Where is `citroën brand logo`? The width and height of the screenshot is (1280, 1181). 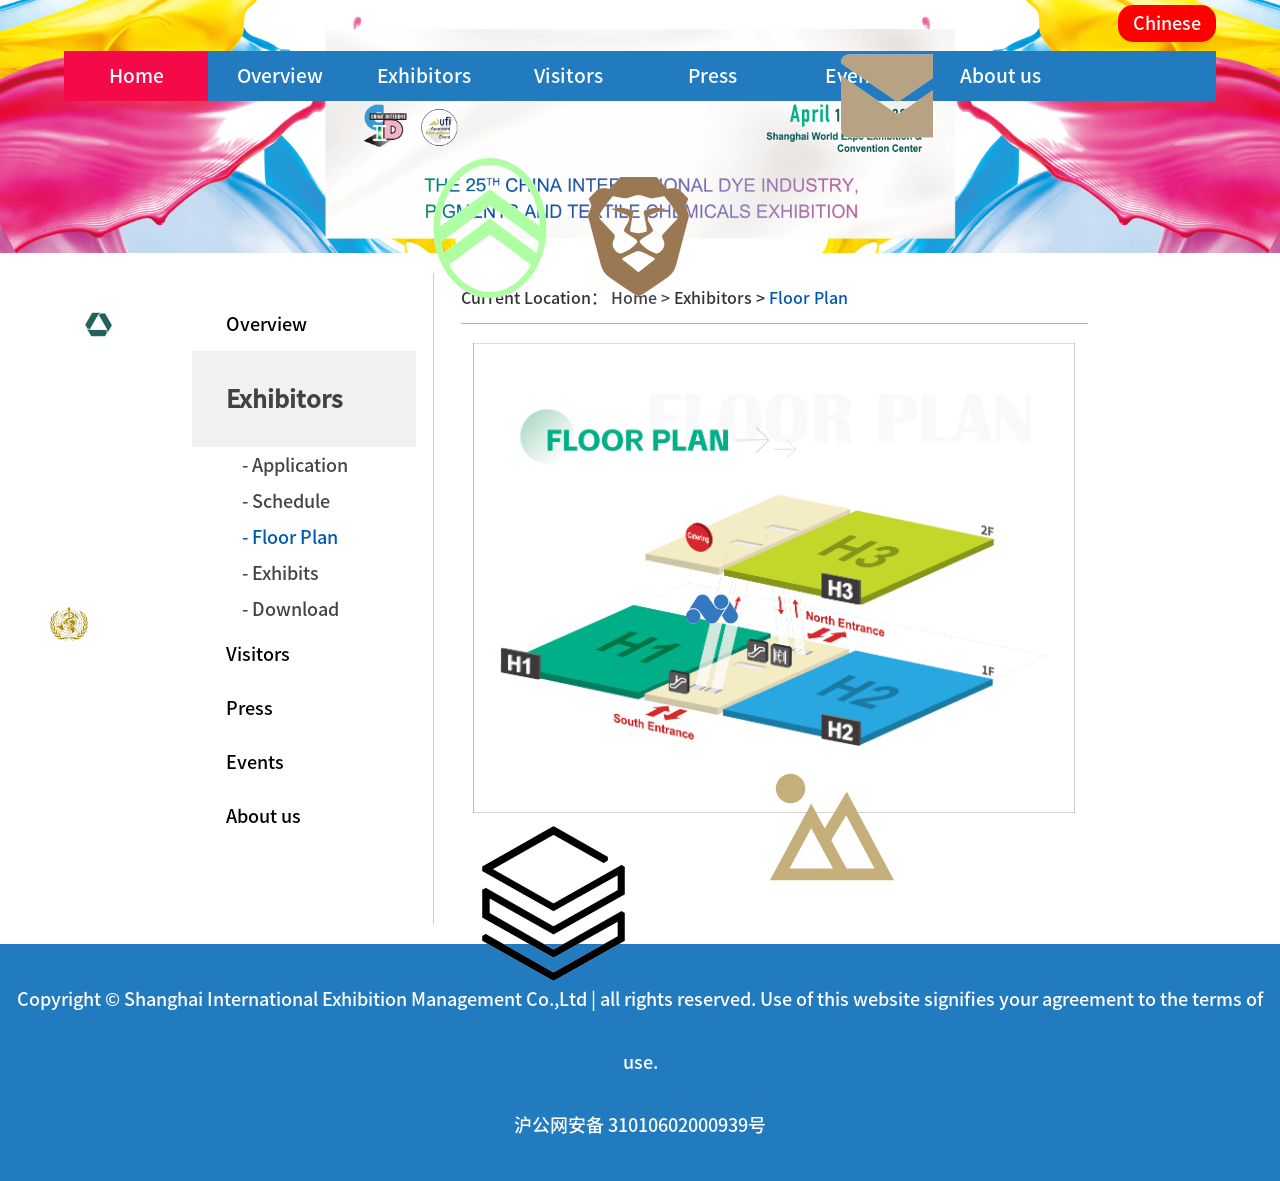 citroën brand logo is located at coordinates (490, 228).